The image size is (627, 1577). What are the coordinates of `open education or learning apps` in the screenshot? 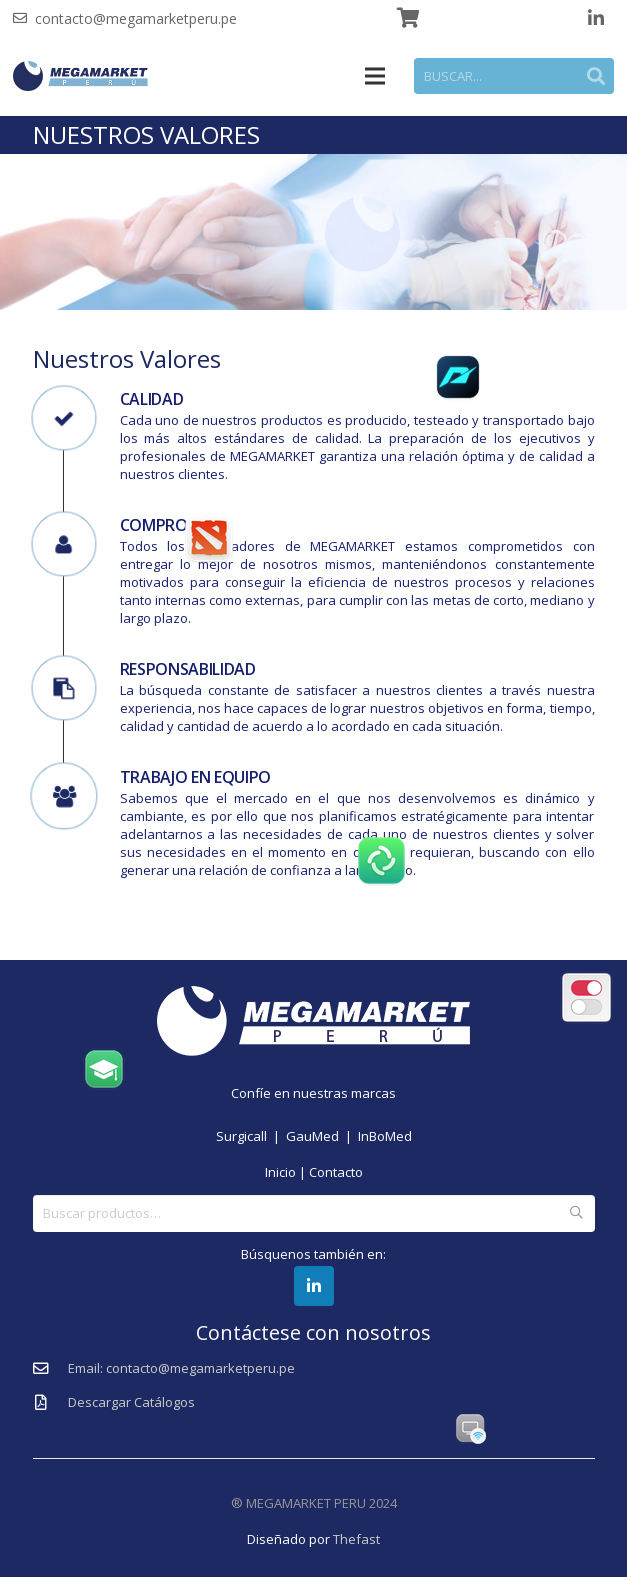 It's located at (104, 1069).